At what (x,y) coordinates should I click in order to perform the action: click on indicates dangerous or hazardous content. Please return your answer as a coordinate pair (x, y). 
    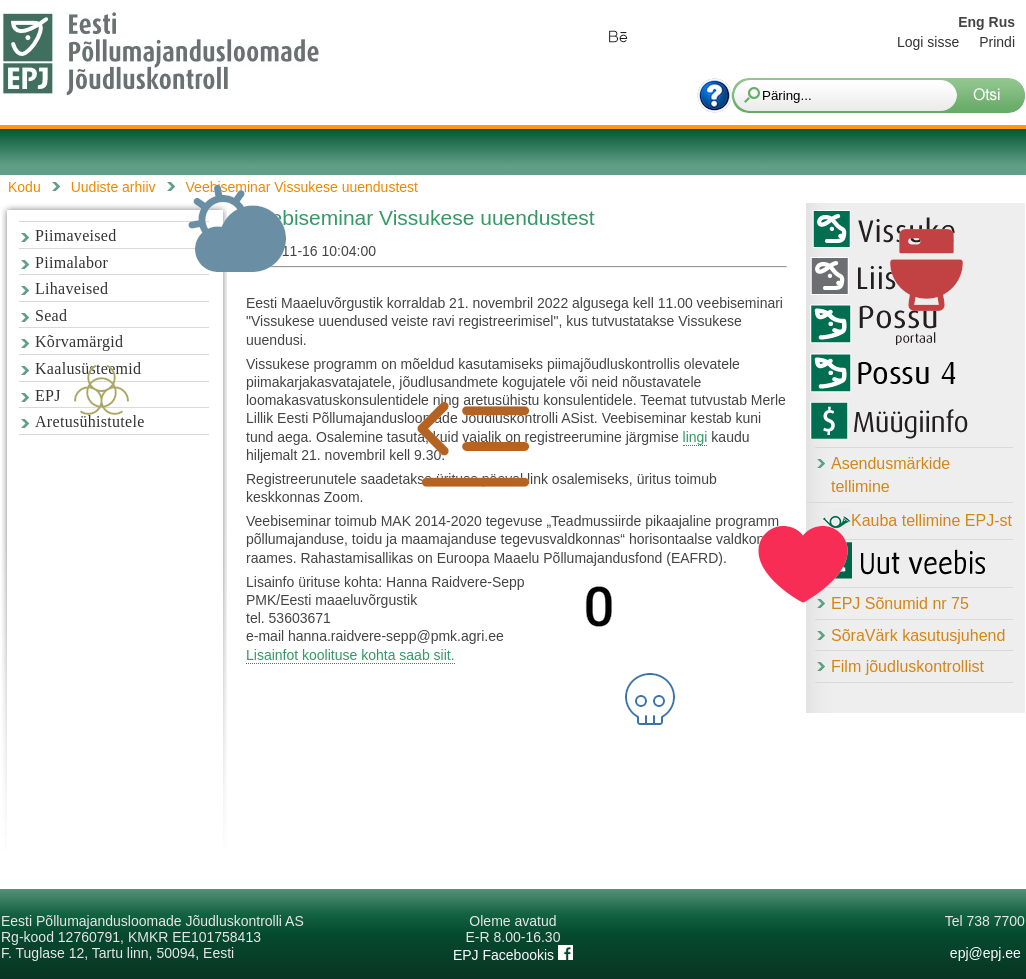
    Looking at the image, I should click on (650, 700).